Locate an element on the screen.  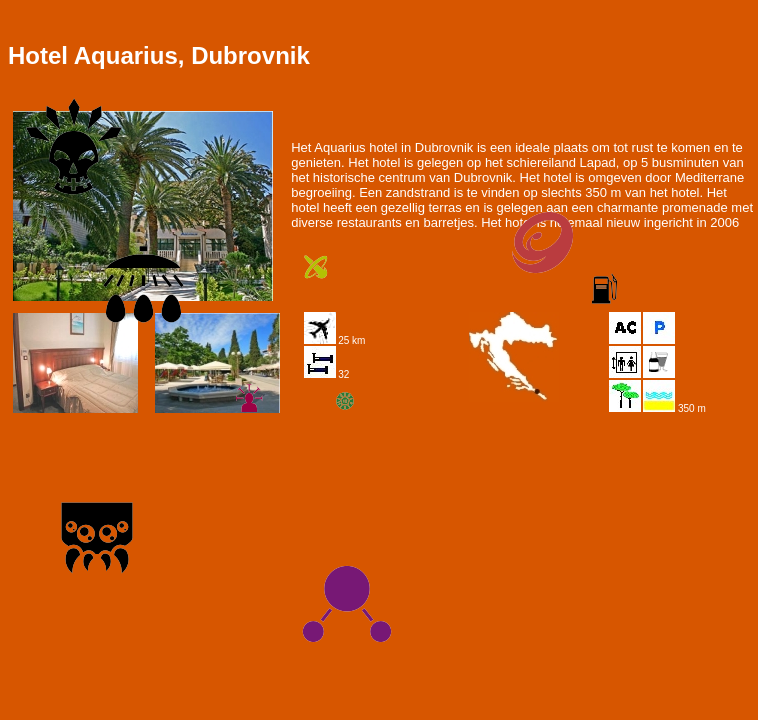
activate hyperspeed or boost ability is located at coordinates (316, 267).